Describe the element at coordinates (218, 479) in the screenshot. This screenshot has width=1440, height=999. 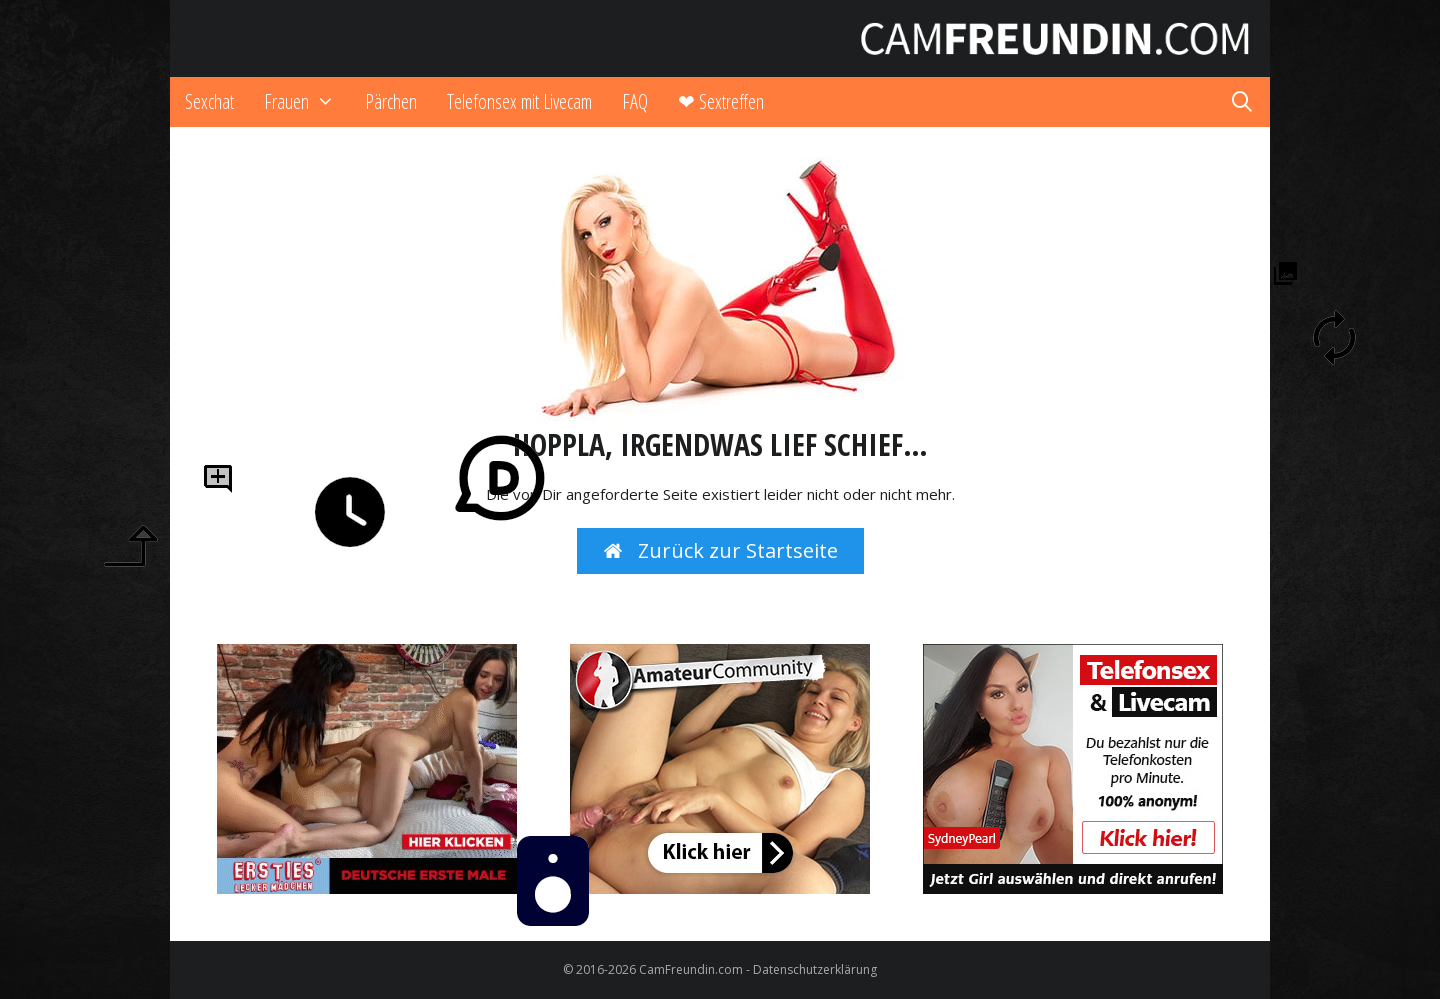
I see `add a new comment` at that location.